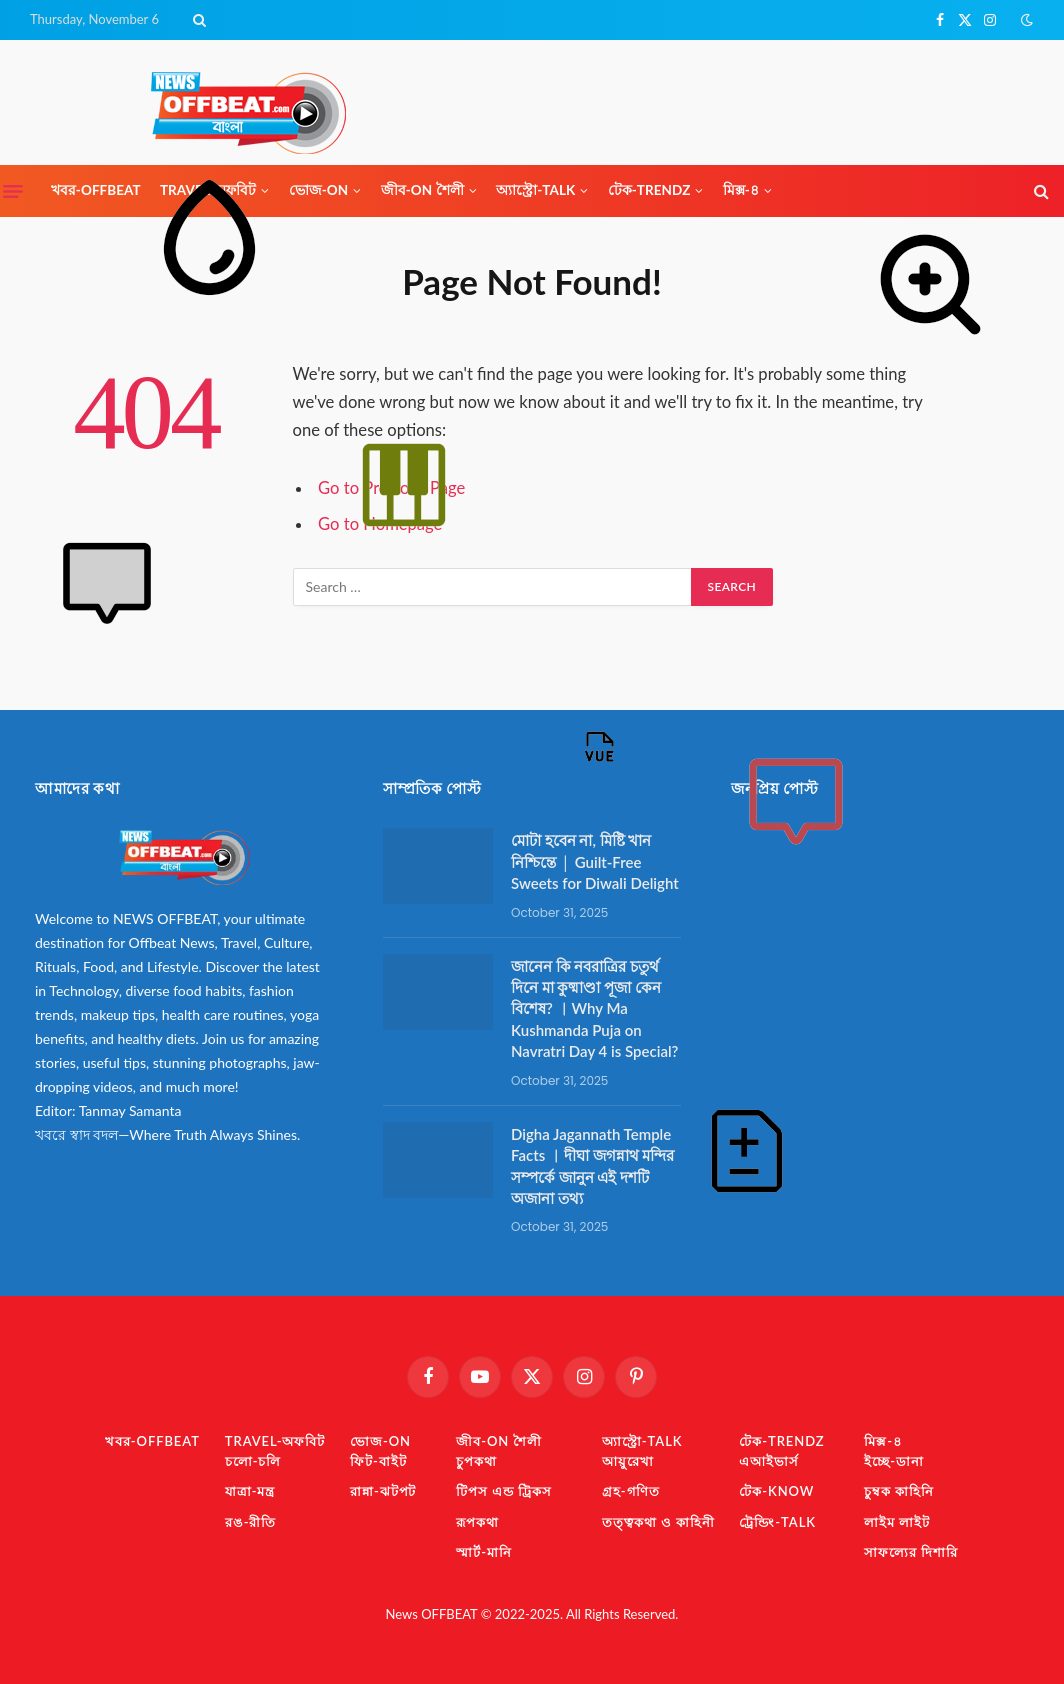  Describe the element at coordinates (930, 284) in the screenshot. I see `zoom in on content` at that location.